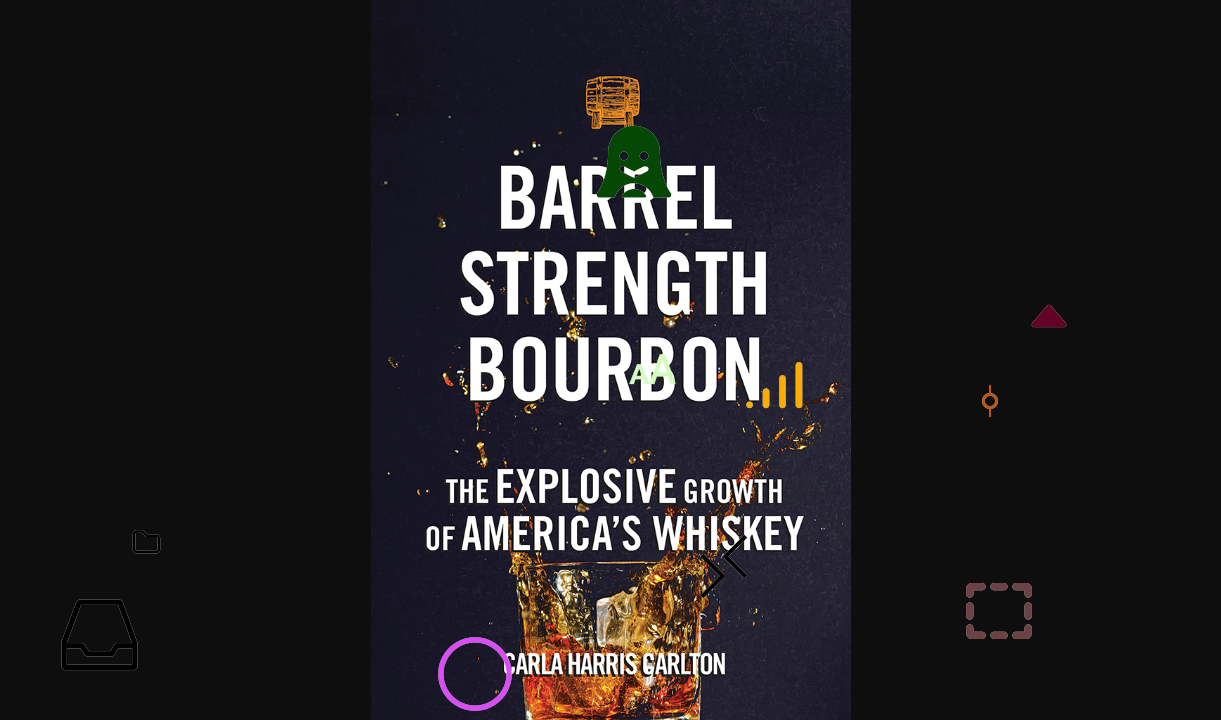 This screenshot has width=1221, height=720. What do you see at coordinates (724, 568) in the screenshot?
I see `connect to a remote server or machine` at bounding box center [724, 568].